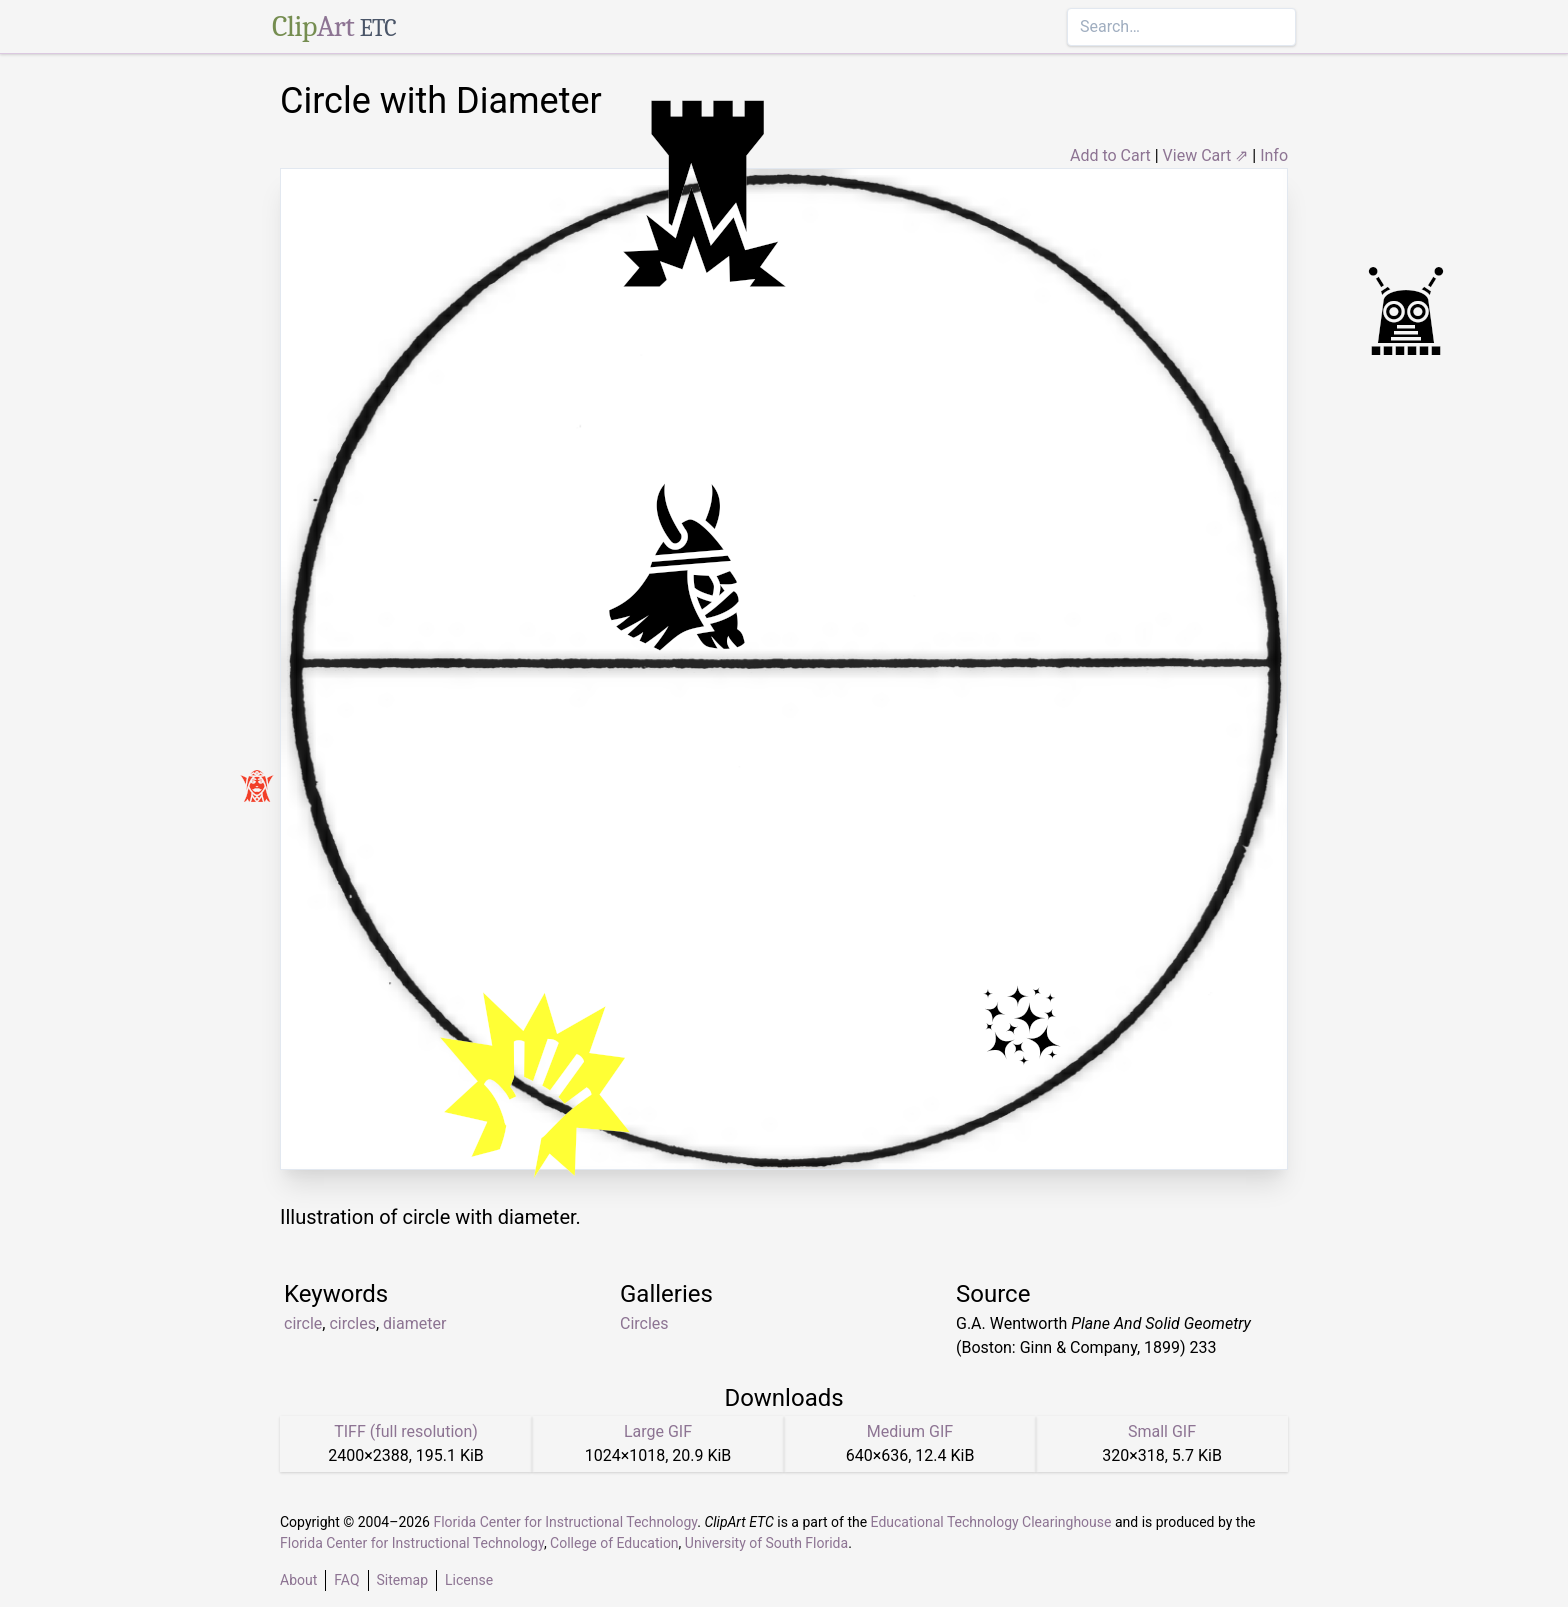  What do you see at coordinates (1406, 311) in the screenshot?
I see `access bot or AI assistant features` at bounding box center [1406, 311].